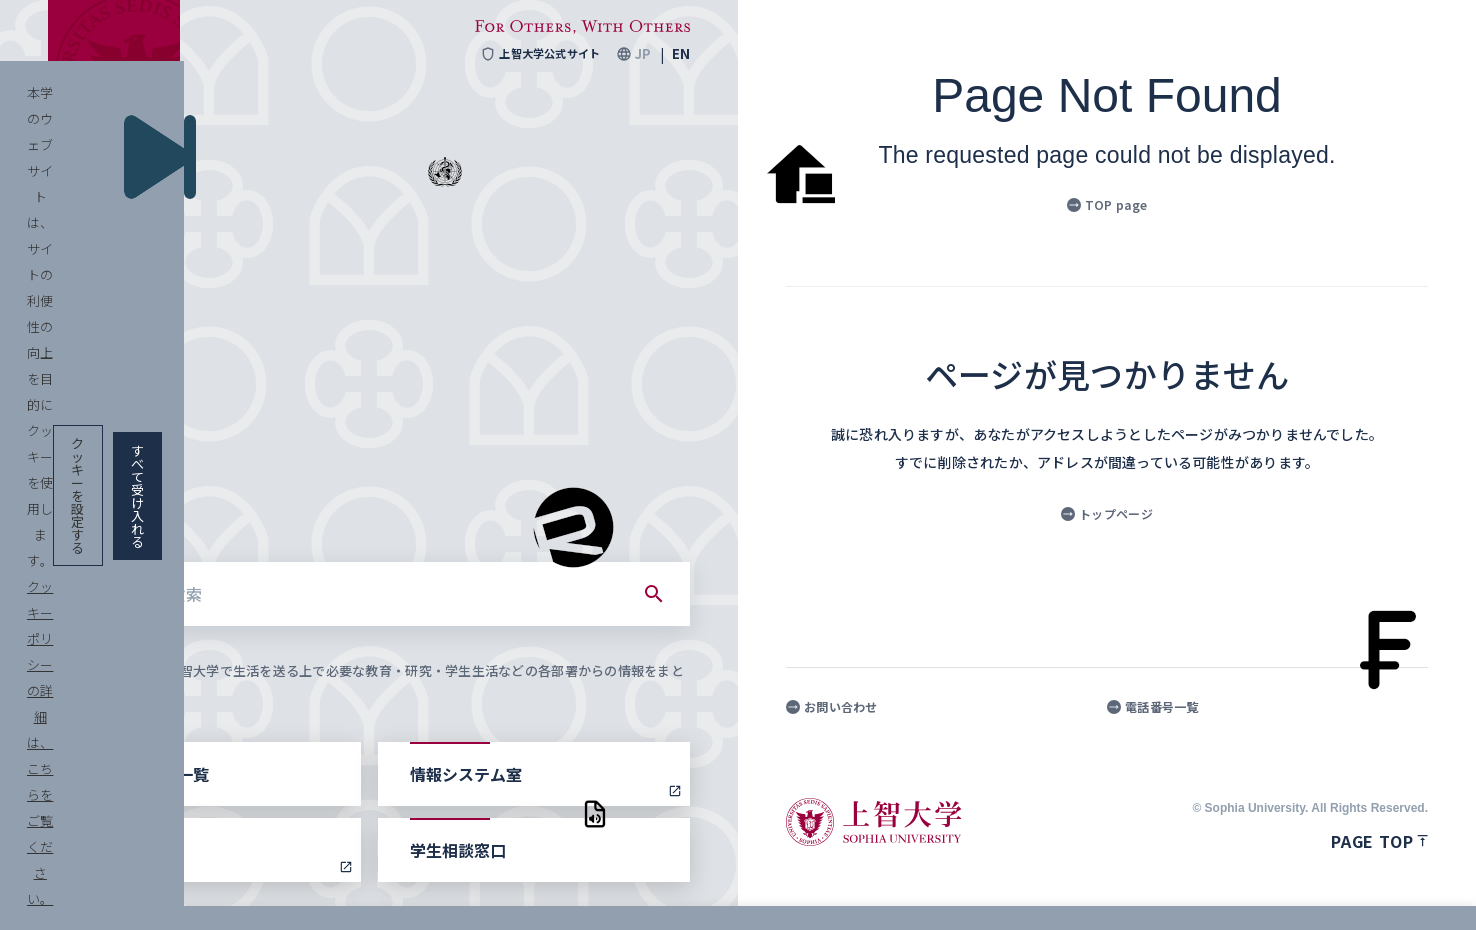 This screenshot has width=1476, height=930. What do you see at coordinates (160, 157) in the screenshot?
I see `skip to the next track` at bounding box center [160, 157].